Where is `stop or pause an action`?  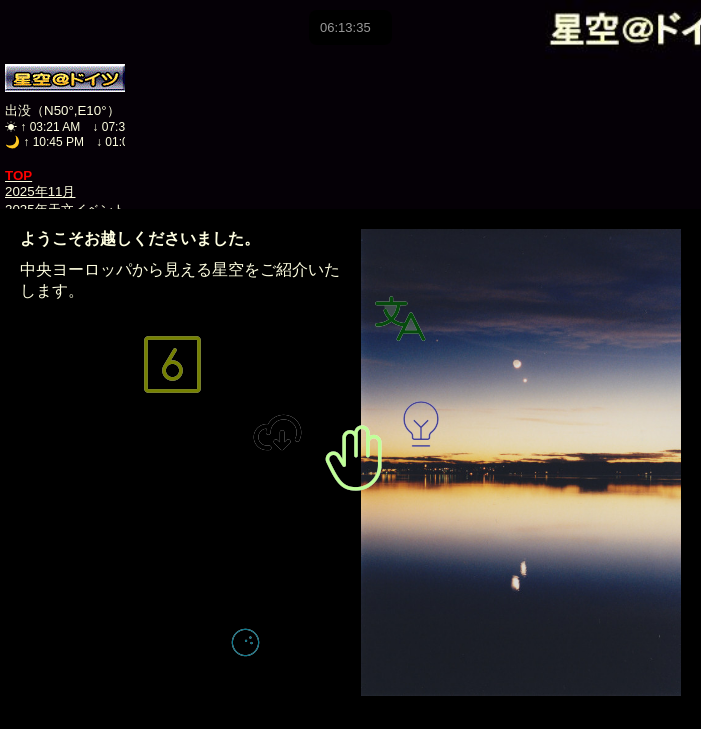 stop or pause an action is located at coordinates (356, 458).